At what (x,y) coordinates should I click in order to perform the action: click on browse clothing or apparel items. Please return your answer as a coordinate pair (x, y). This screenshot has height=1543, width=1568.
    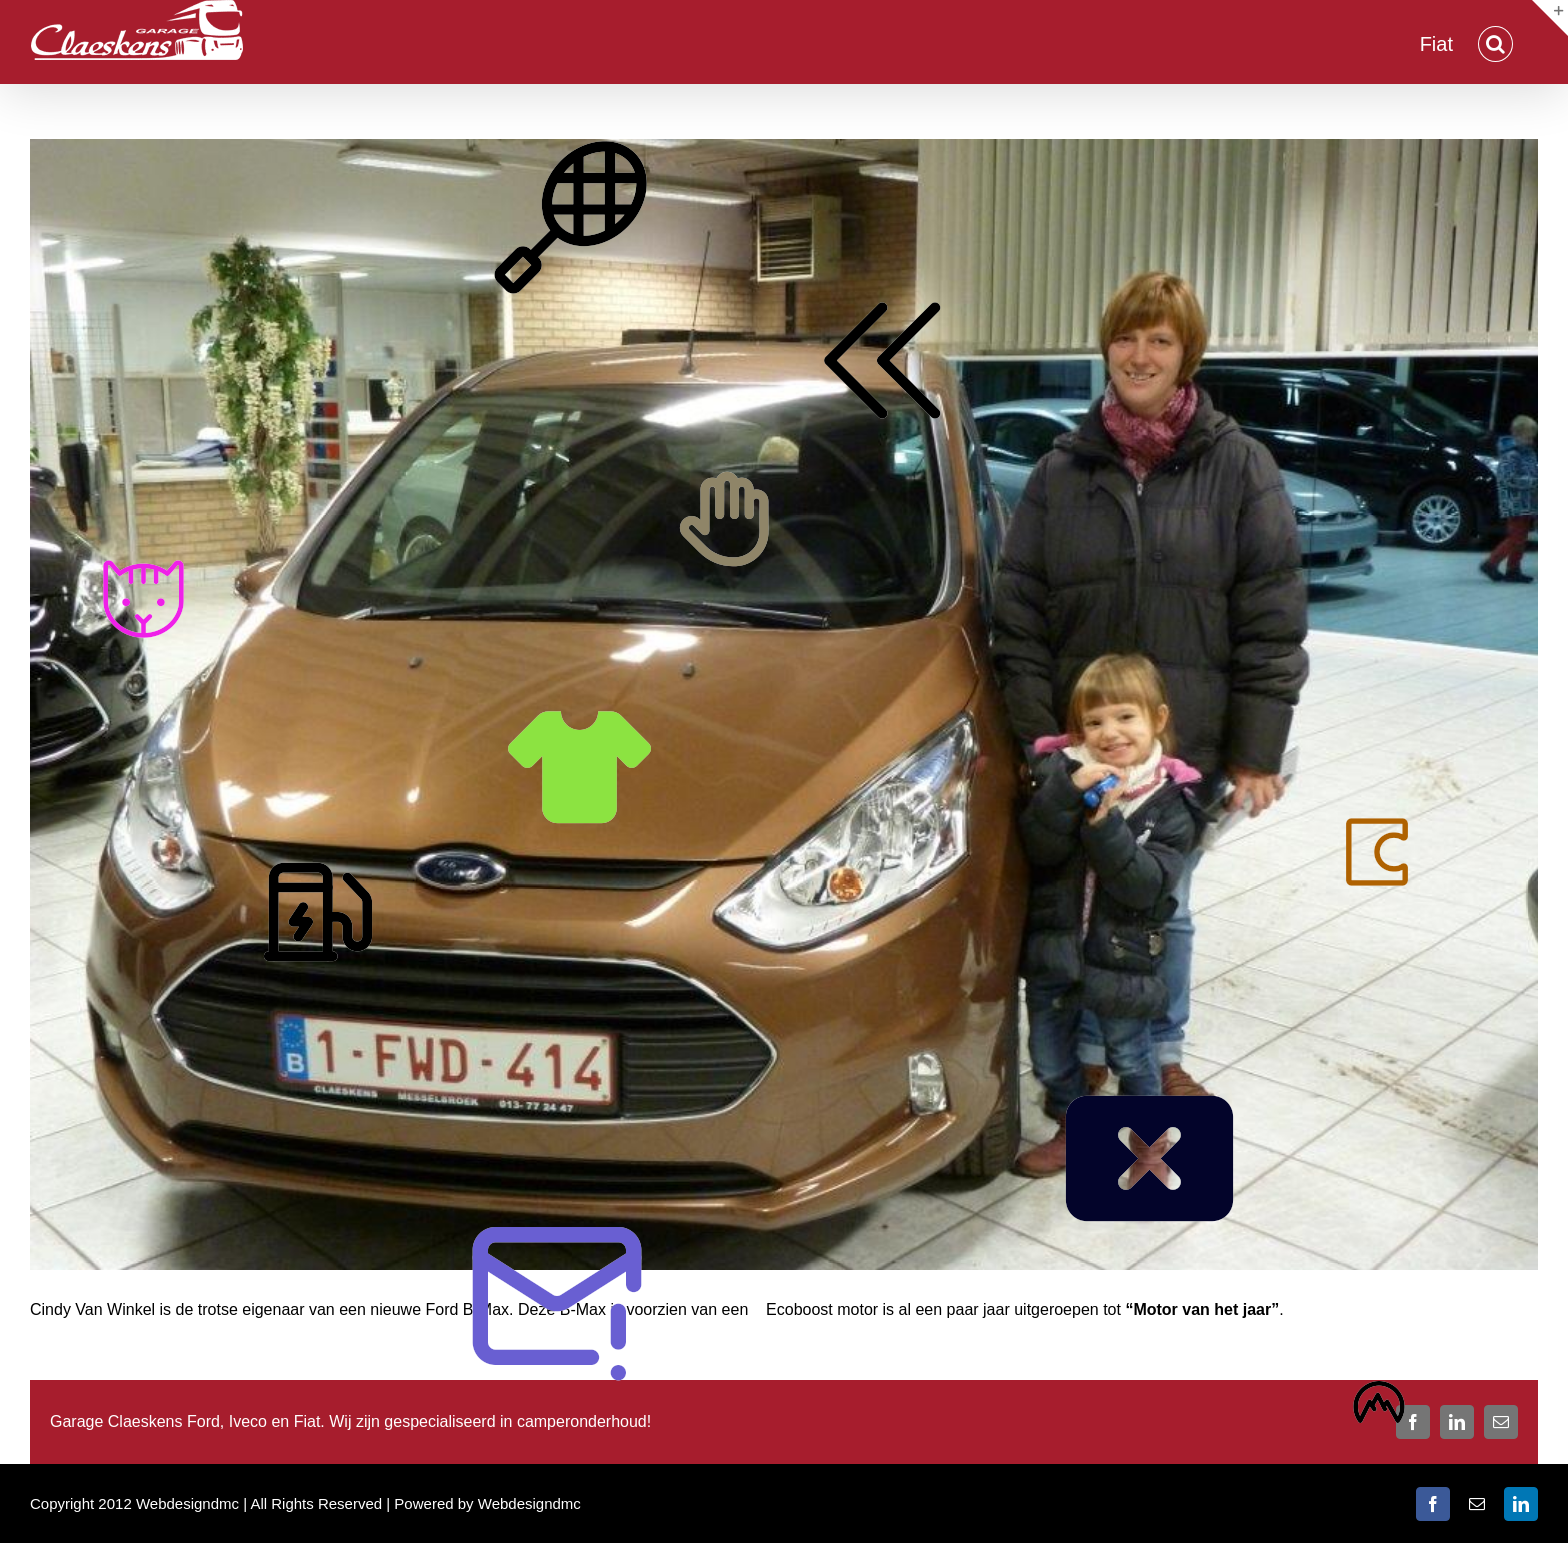
    Looking at the image, I should click on (579, 763).